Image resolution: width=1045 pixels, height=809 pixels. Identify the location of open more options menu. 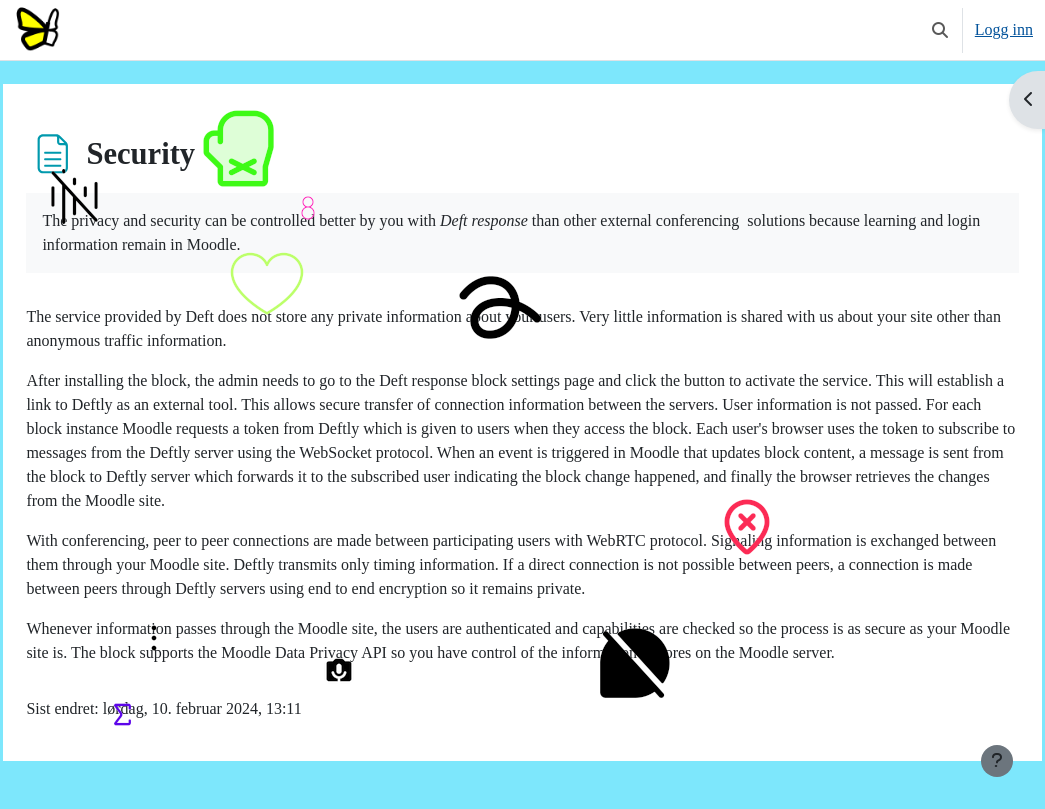
(154, 638).